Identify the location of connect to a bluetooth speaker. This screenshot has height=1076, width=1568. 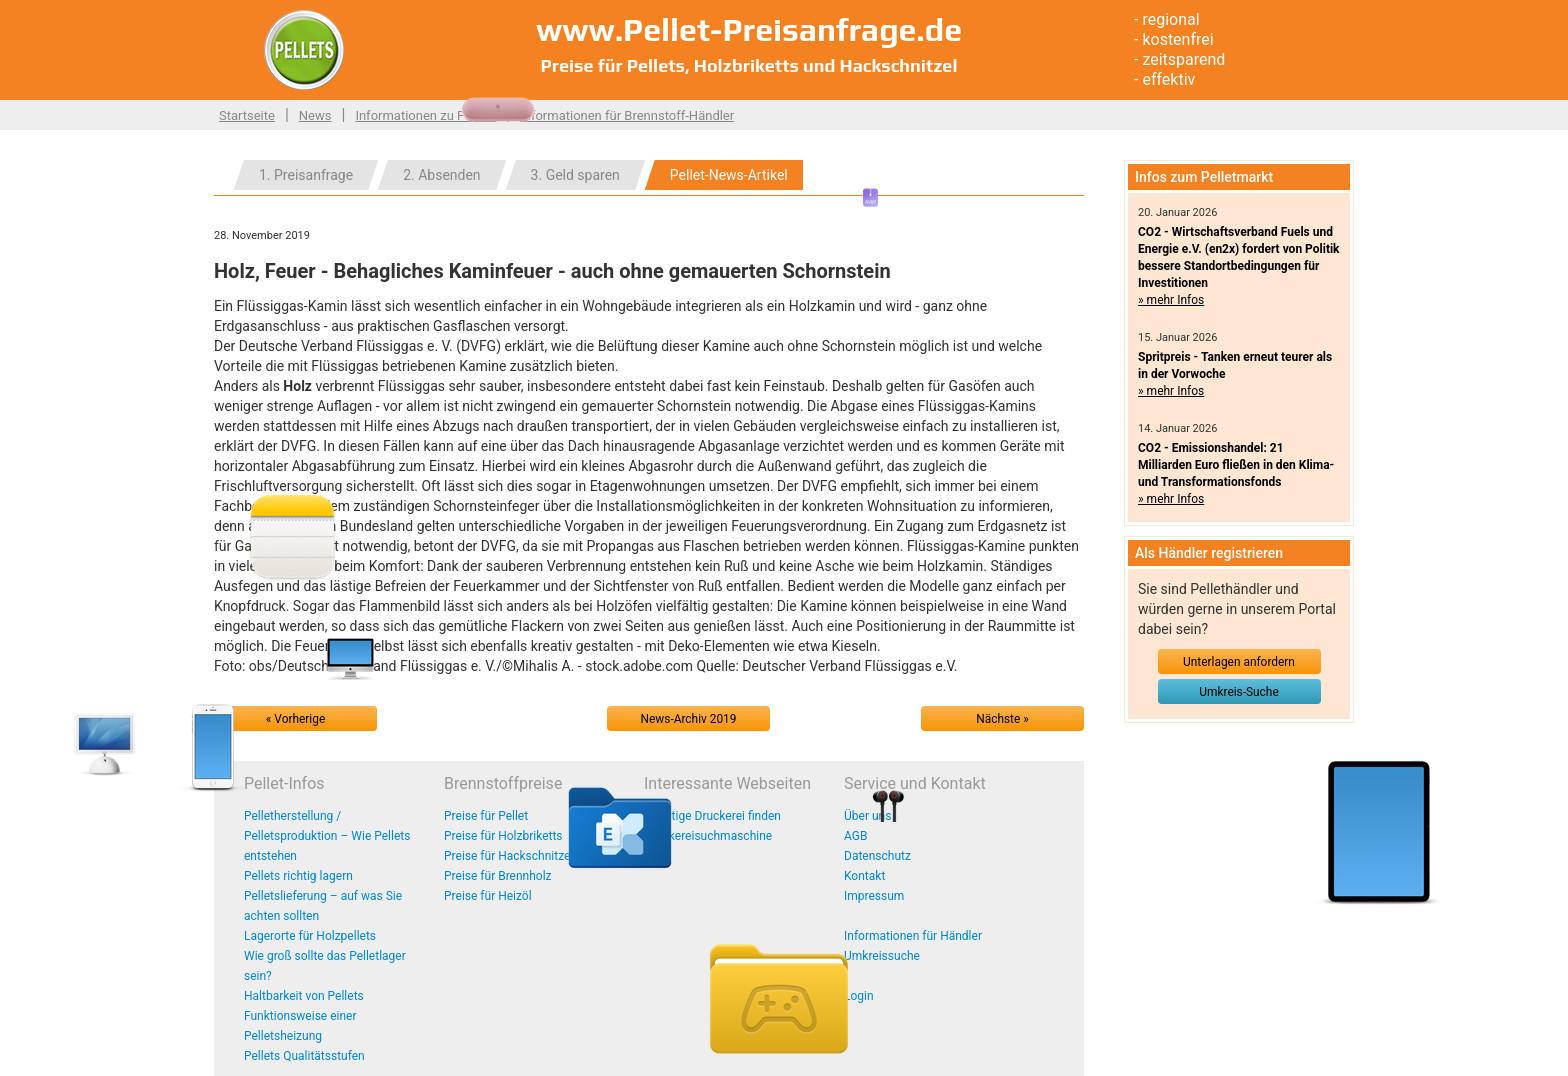
(498, 110).